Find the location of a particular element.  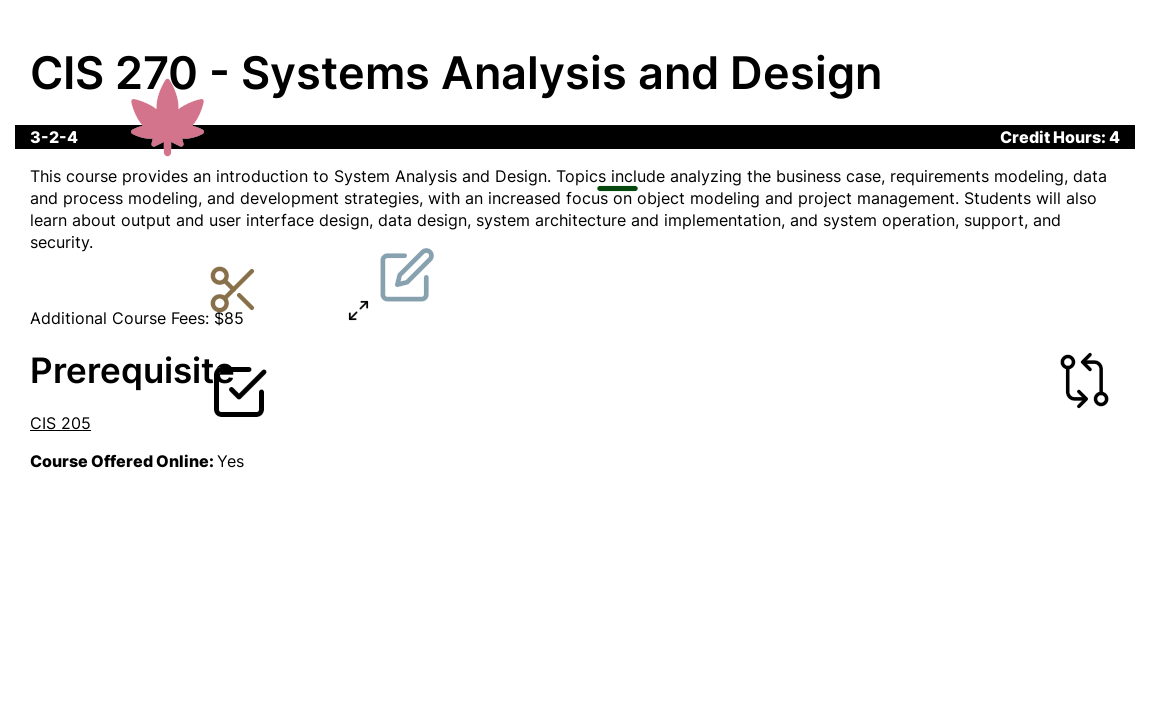

compare branches or code versions is located at coordinates (1084, 380).